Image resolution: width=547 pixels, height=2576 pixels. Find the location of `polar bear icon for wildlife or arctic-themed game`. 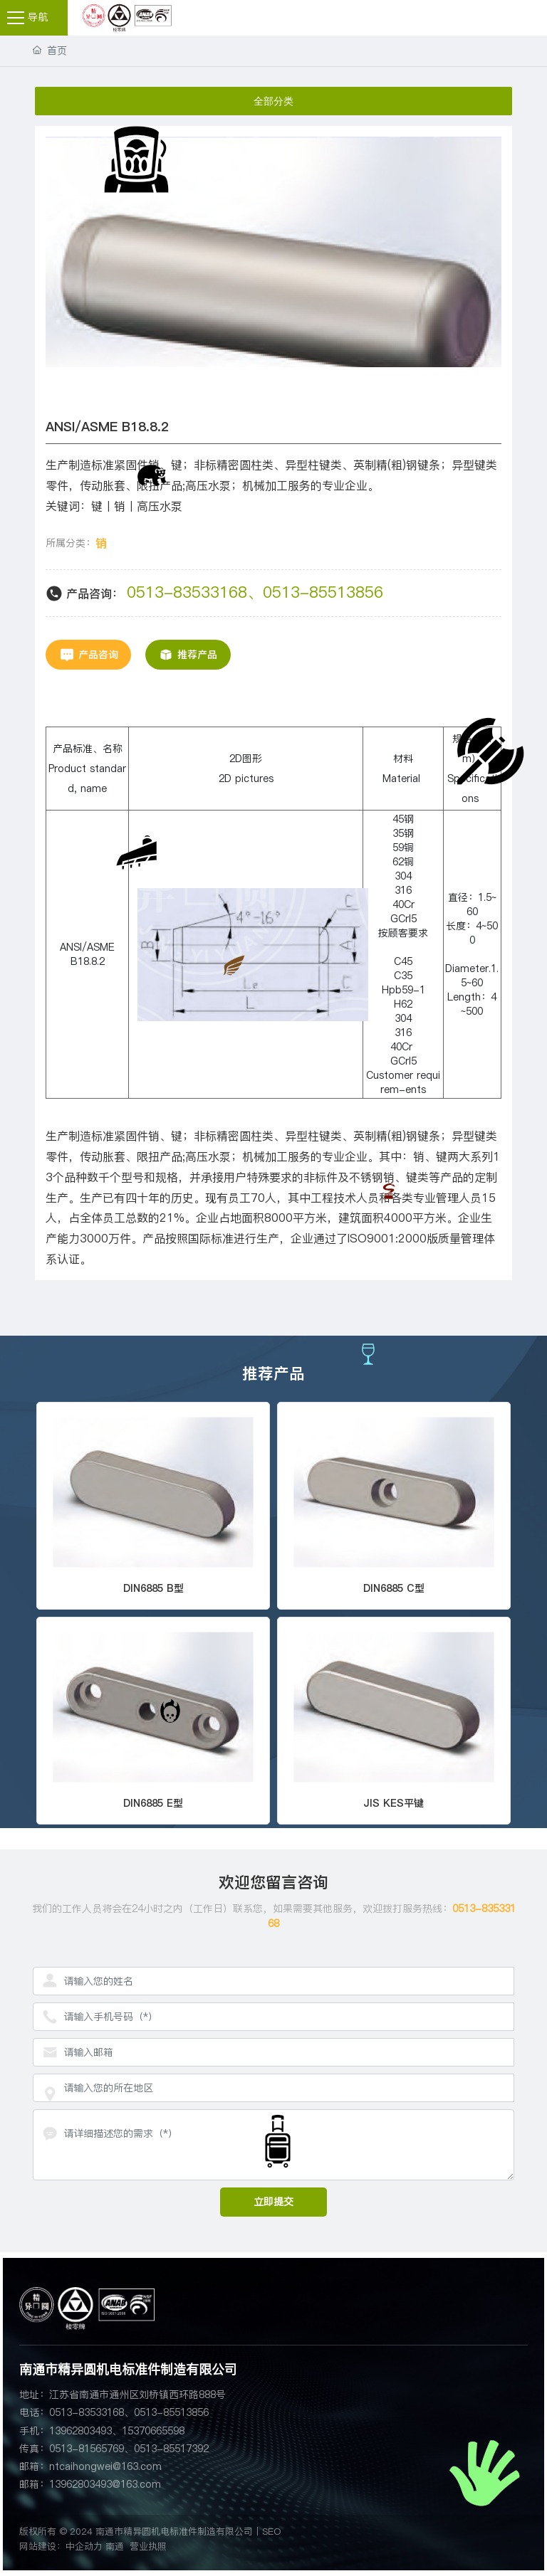

polar bear icon for wildlife or arctic-themed game is located at coordinates (152, 475).